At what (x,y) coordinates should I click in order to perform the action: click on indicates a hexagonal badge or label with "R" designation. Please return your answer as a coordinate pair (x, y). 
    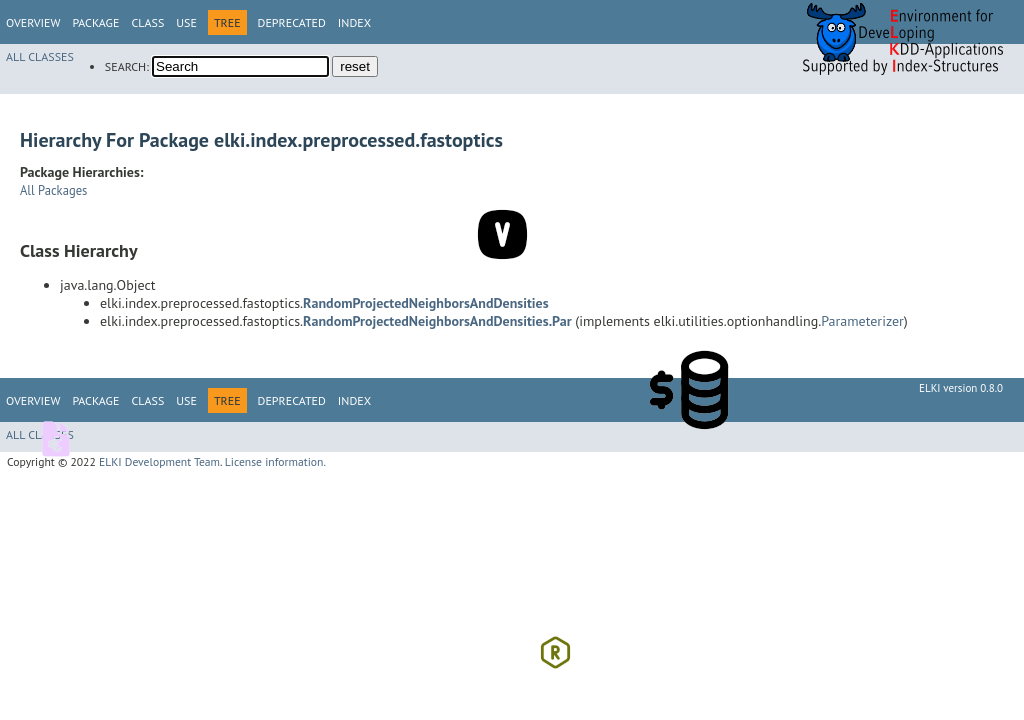
    Looking at the image, I should click on (555, 652).